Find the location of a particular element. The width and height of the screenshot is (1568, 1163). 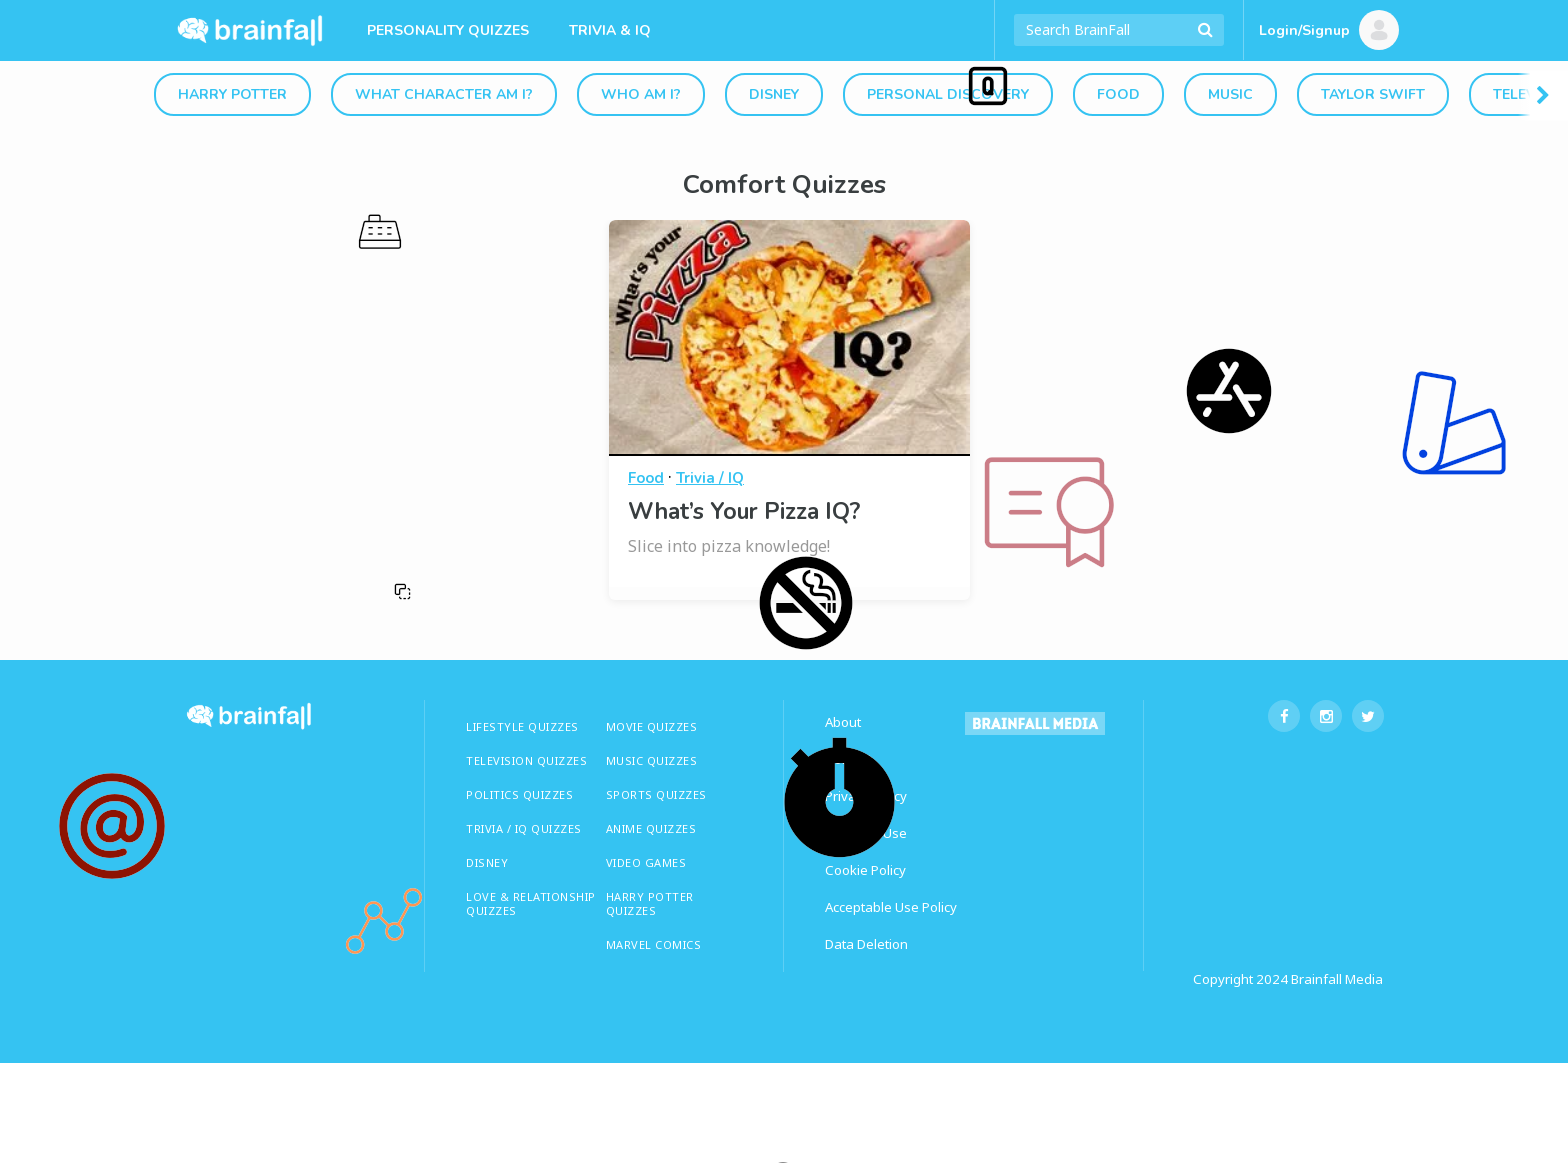

mention a user or tag someone is located at coordinates (112, 826).